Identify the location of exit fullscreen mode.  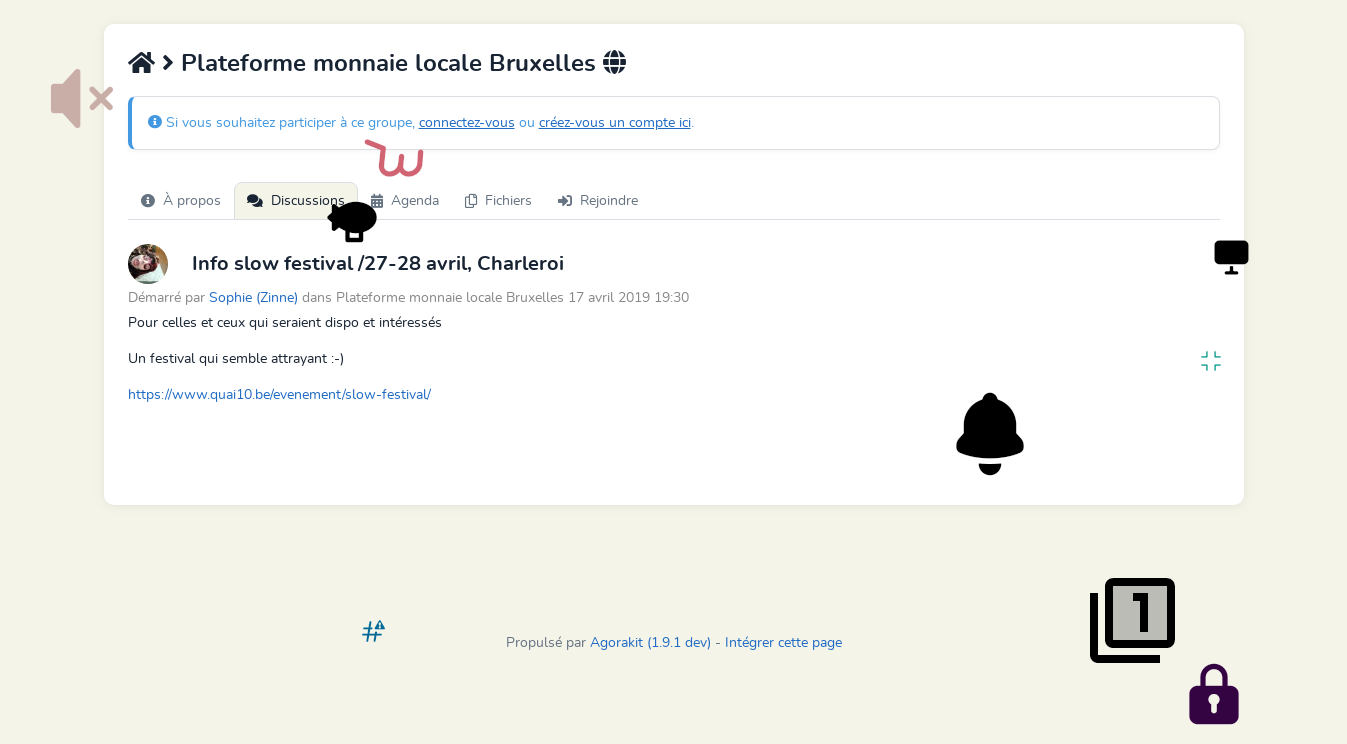
(1211, 361).